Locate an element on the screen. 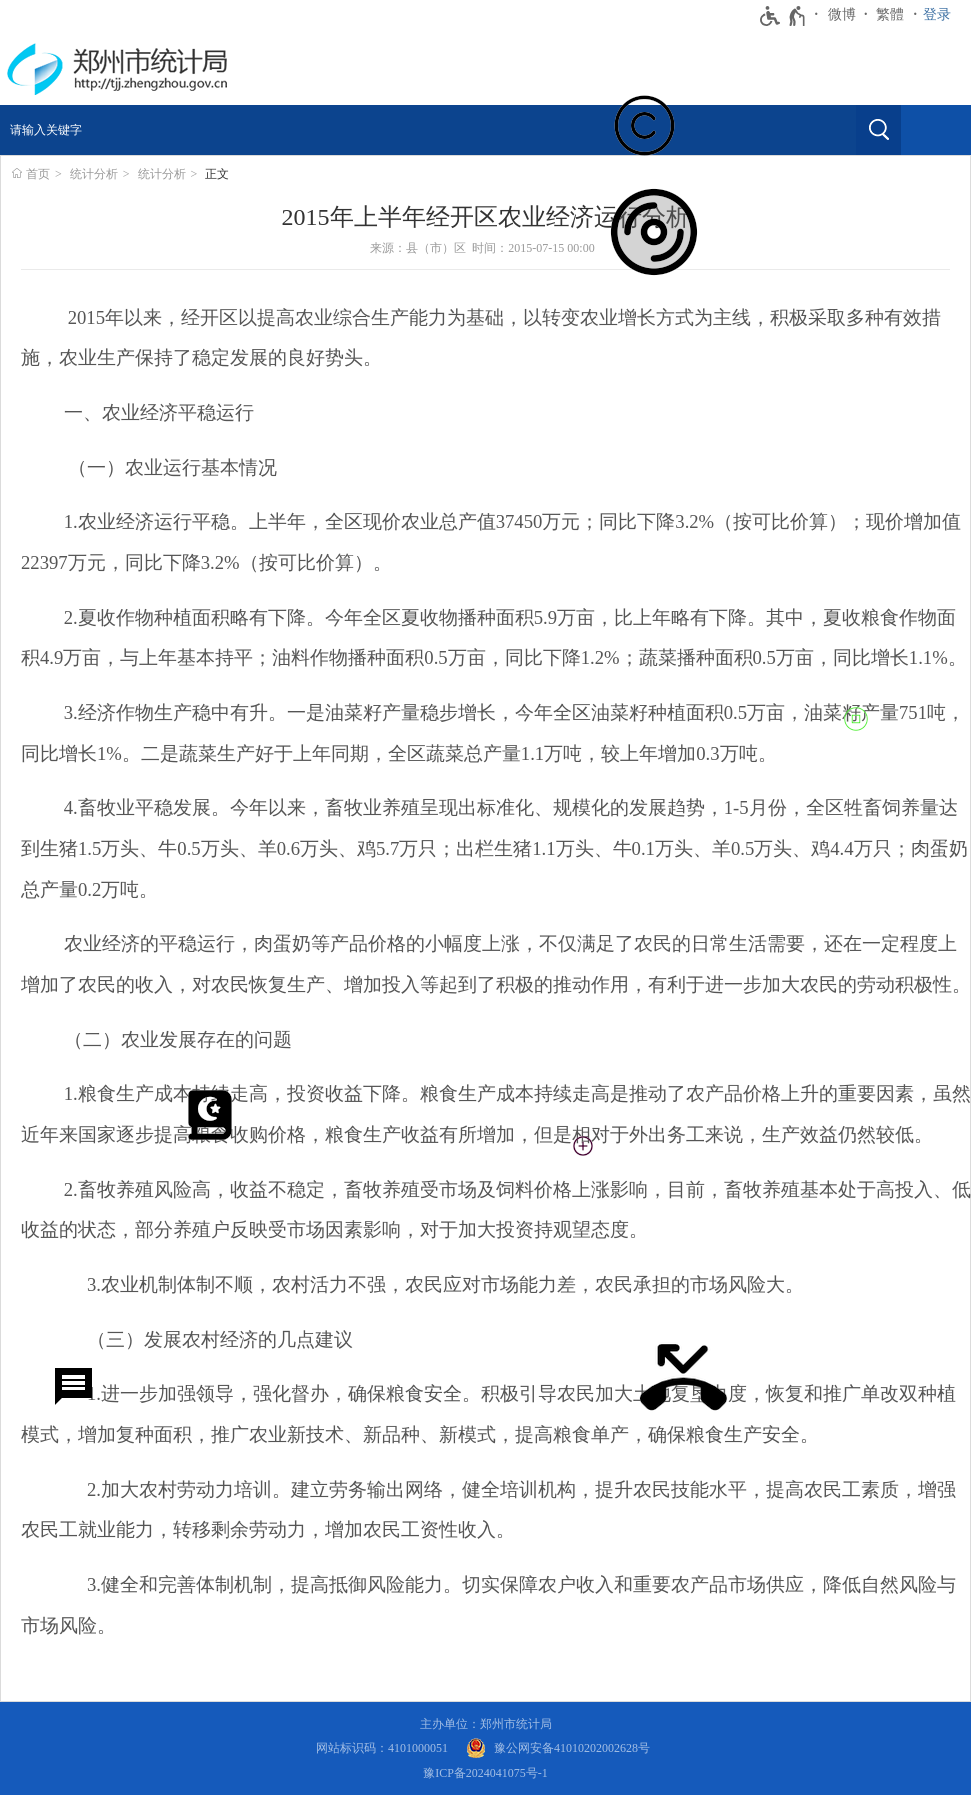 The image size is (971, 1795). stop media playback is located at coordinates (856, 719).